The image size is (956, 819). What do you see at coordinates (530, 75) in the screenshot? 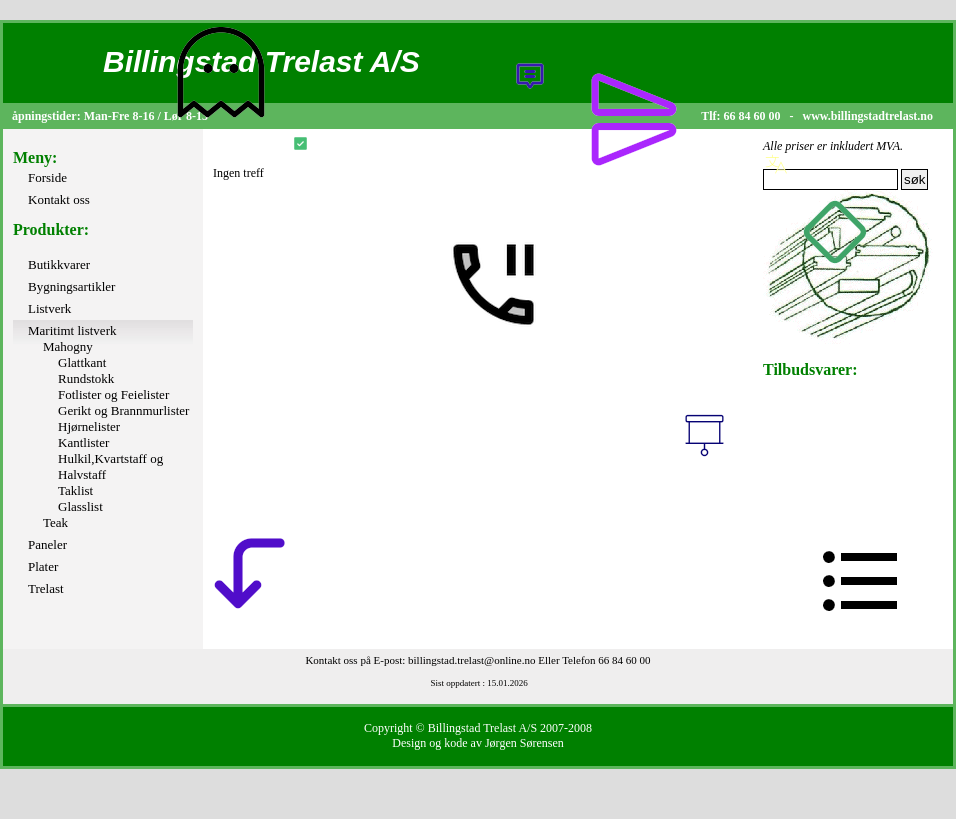
I see `open chat or messaging` at bounding box center [530, 75].